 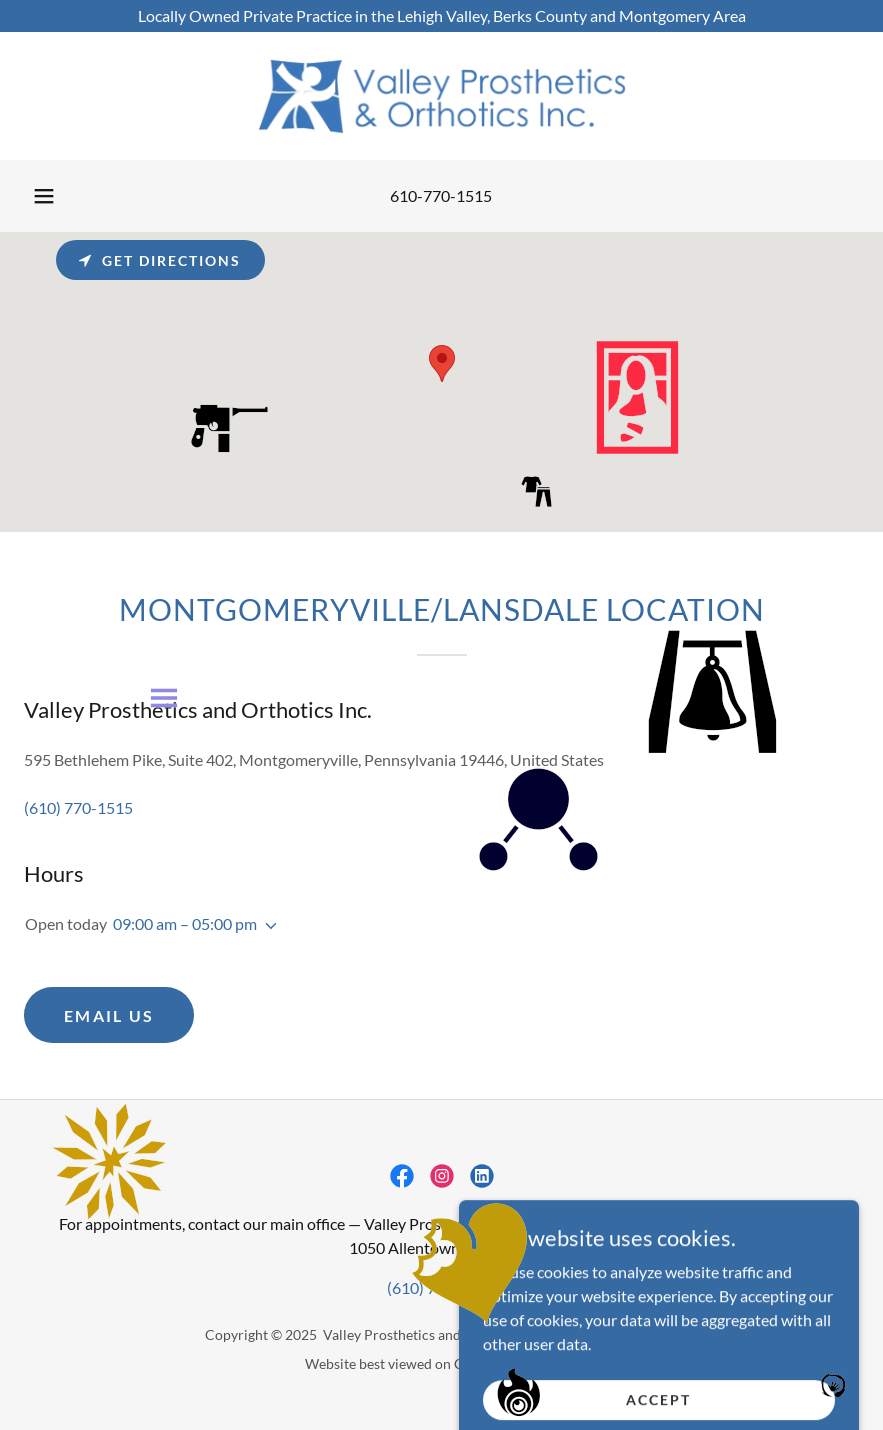 I want to click on open the navigation menu, so click(x=164, y=698).